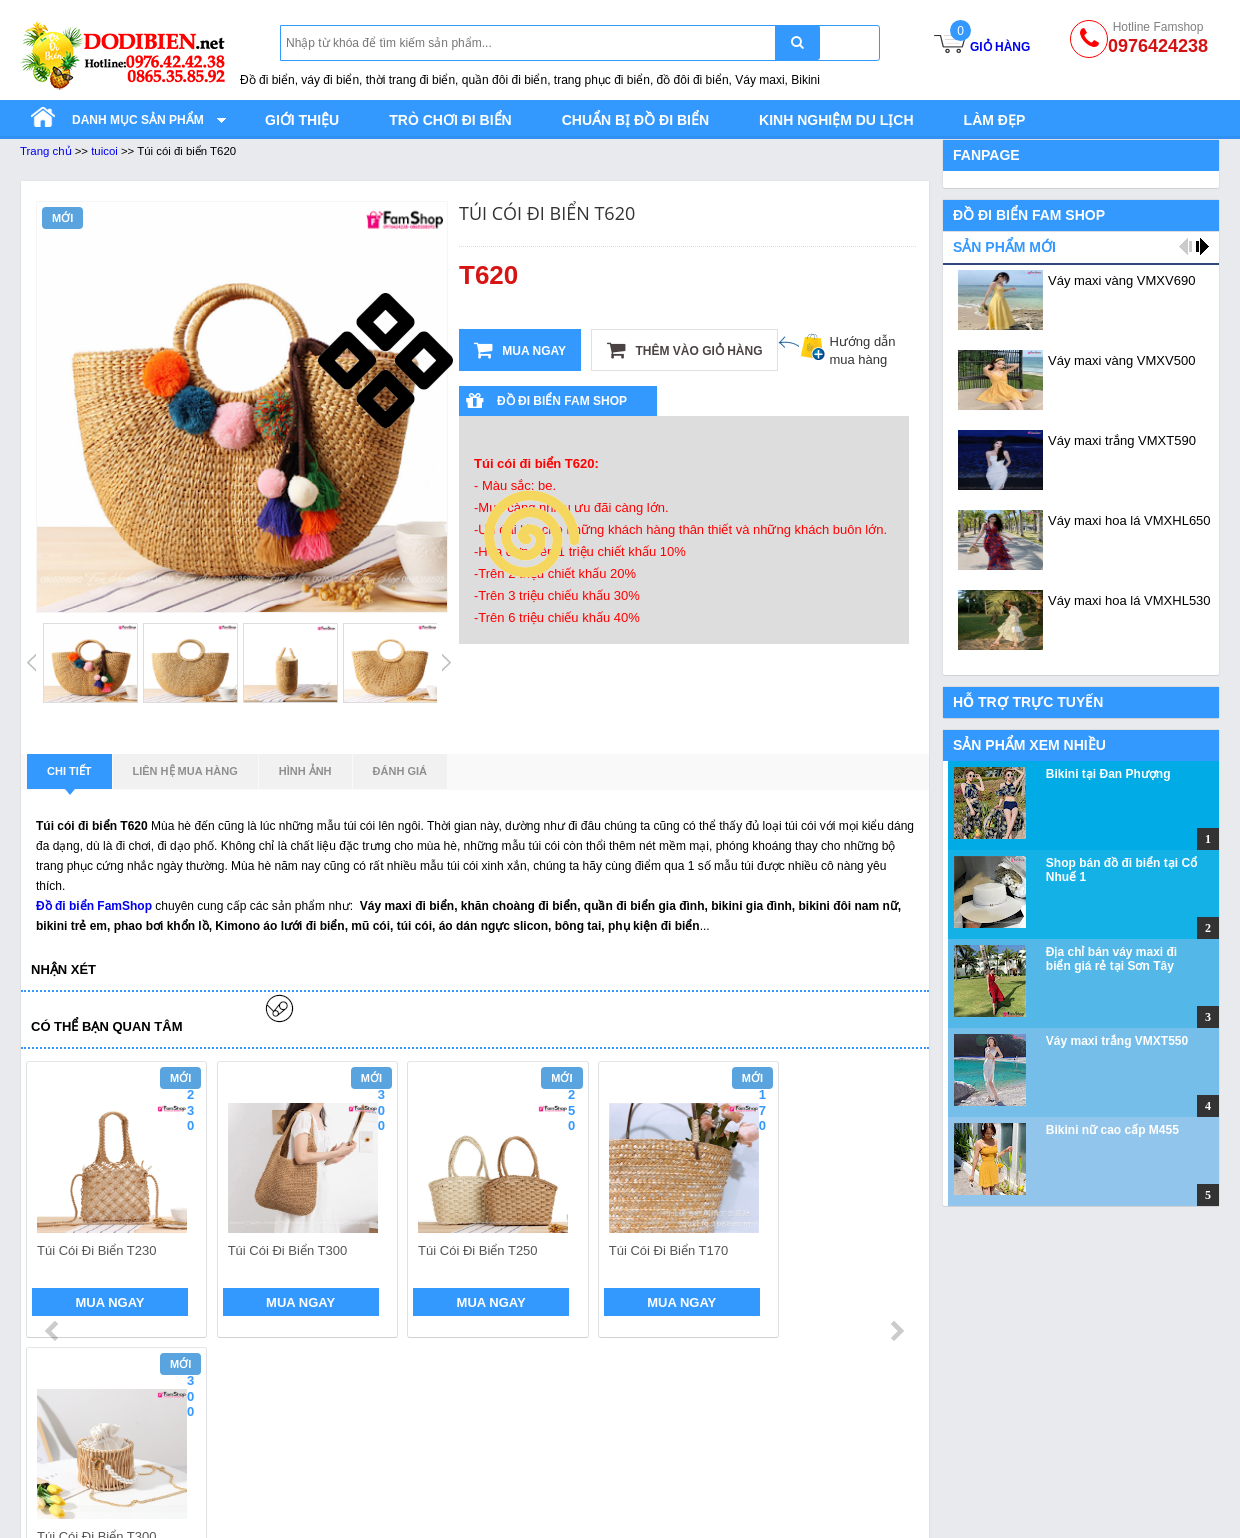 Image resolution: width=1240 pixels, height=1538 pixels. Describe the element at coordinates (279, 1008) in the screenshot. I see `open steam gaming platform` at that location.